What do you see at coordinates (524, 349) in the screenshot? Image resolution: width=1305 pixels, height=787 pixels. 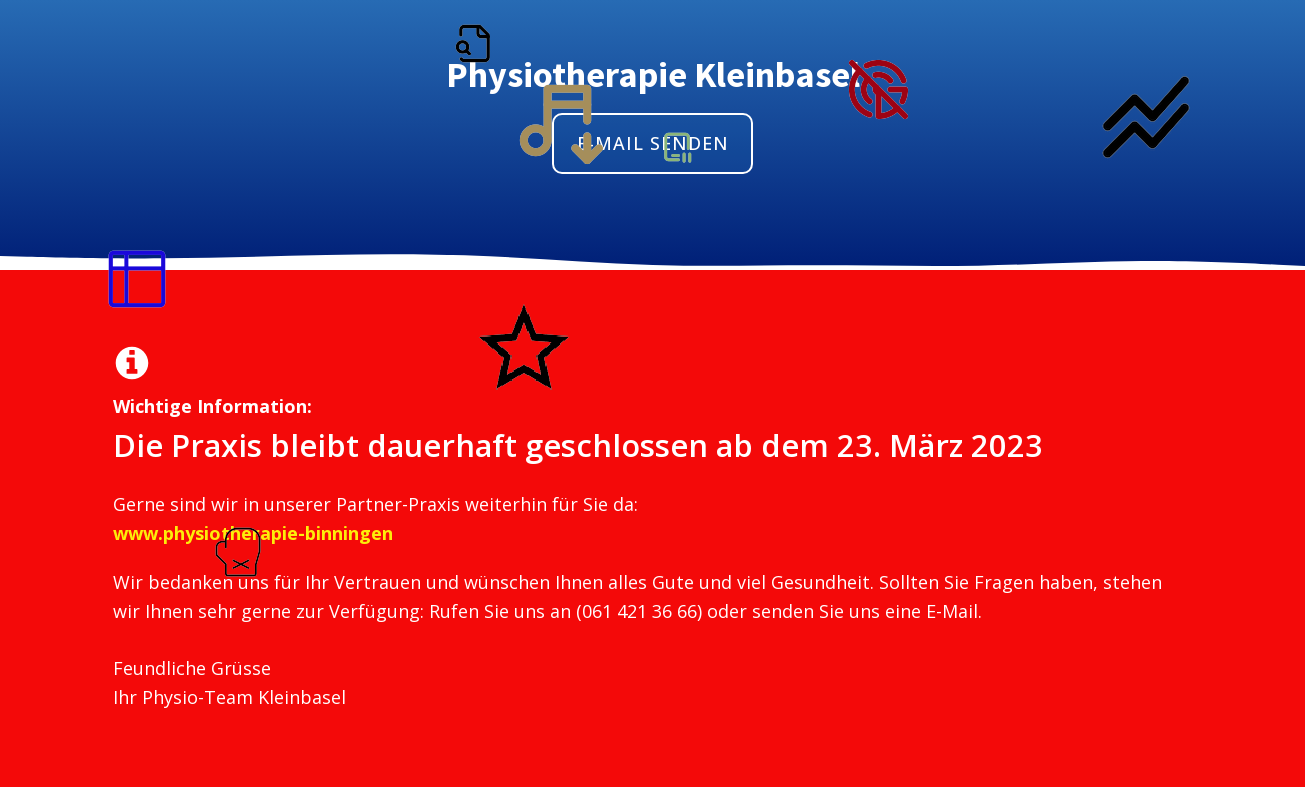 I see `add item to favorites` at bounding box center [524, 349].